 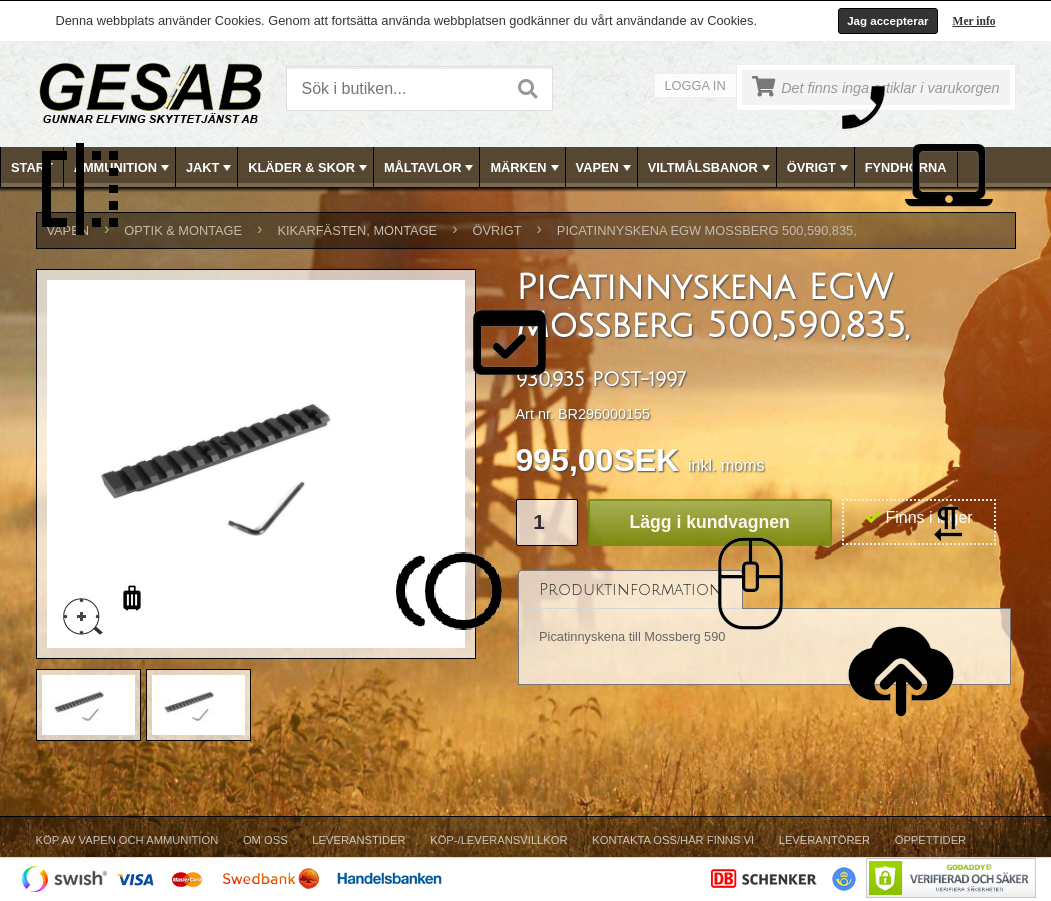 What do you see at coordinates (863, 107) in the screenshot?
I see `make a phone call` at bounding box center [863, 107].